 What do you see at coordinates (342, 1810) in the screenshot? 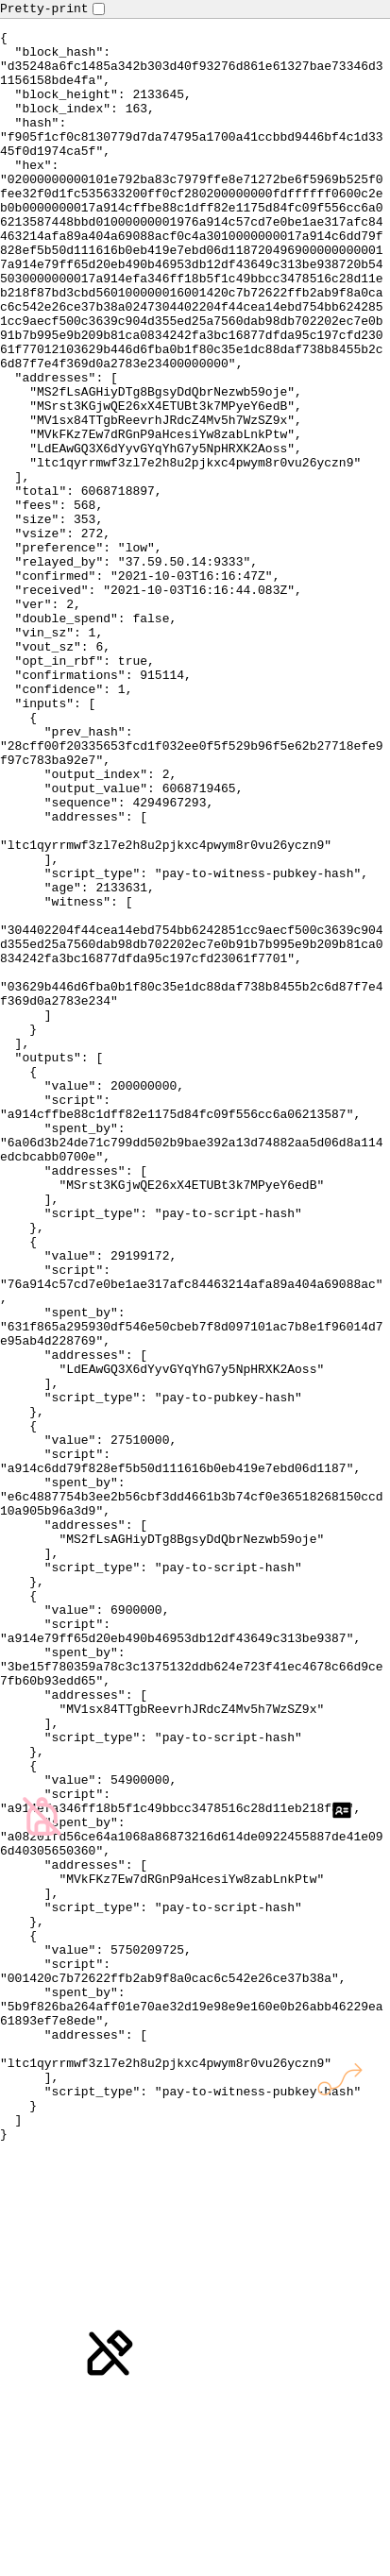
I see `view profile or account details` at bounding box center [342, 1810].